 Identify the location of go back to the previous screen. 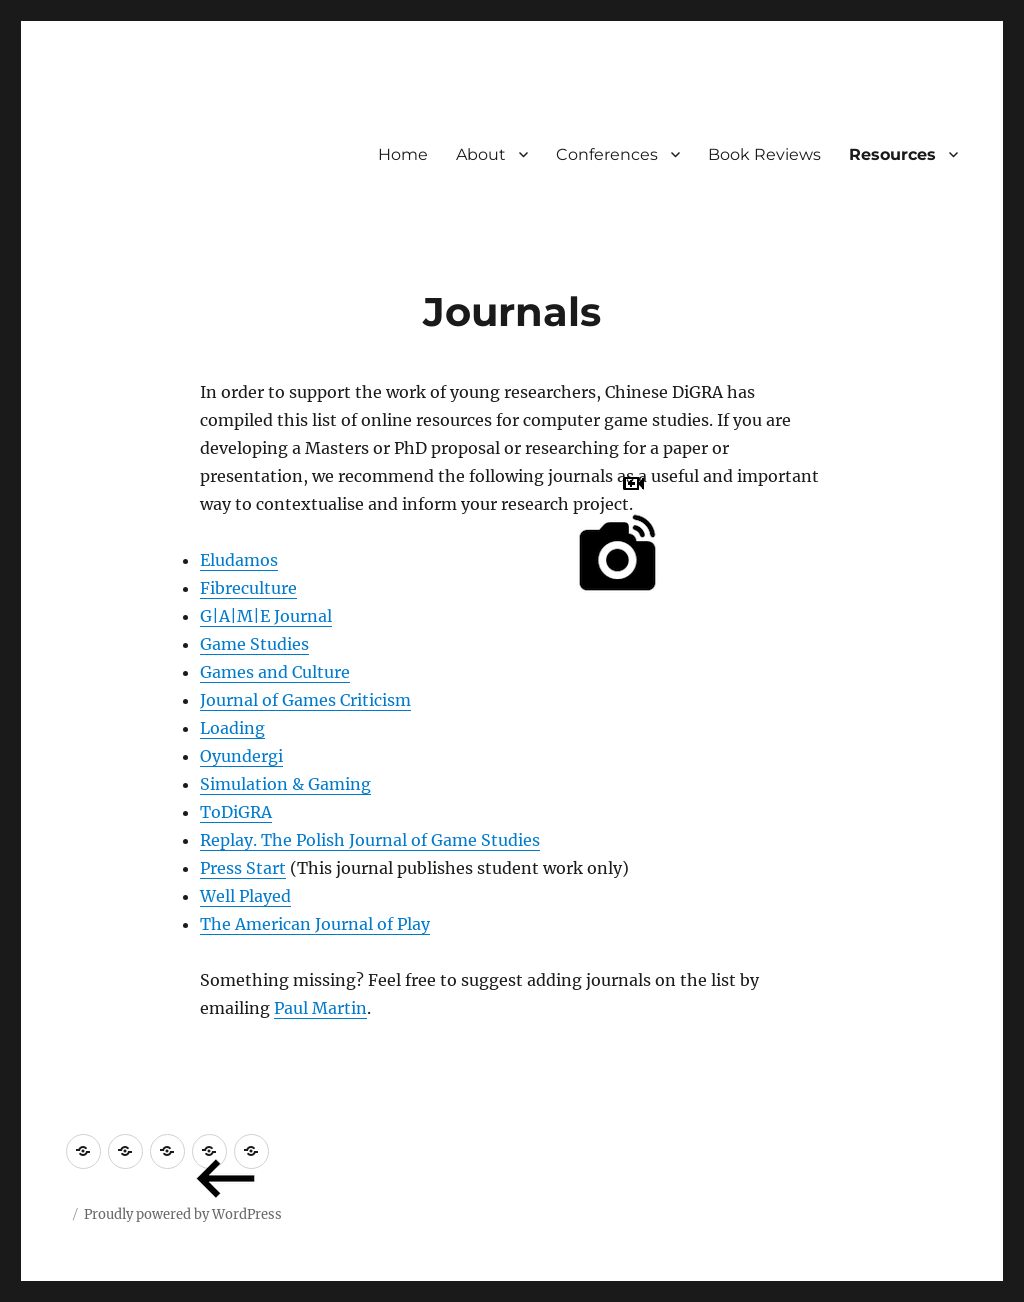
(225, 1178).